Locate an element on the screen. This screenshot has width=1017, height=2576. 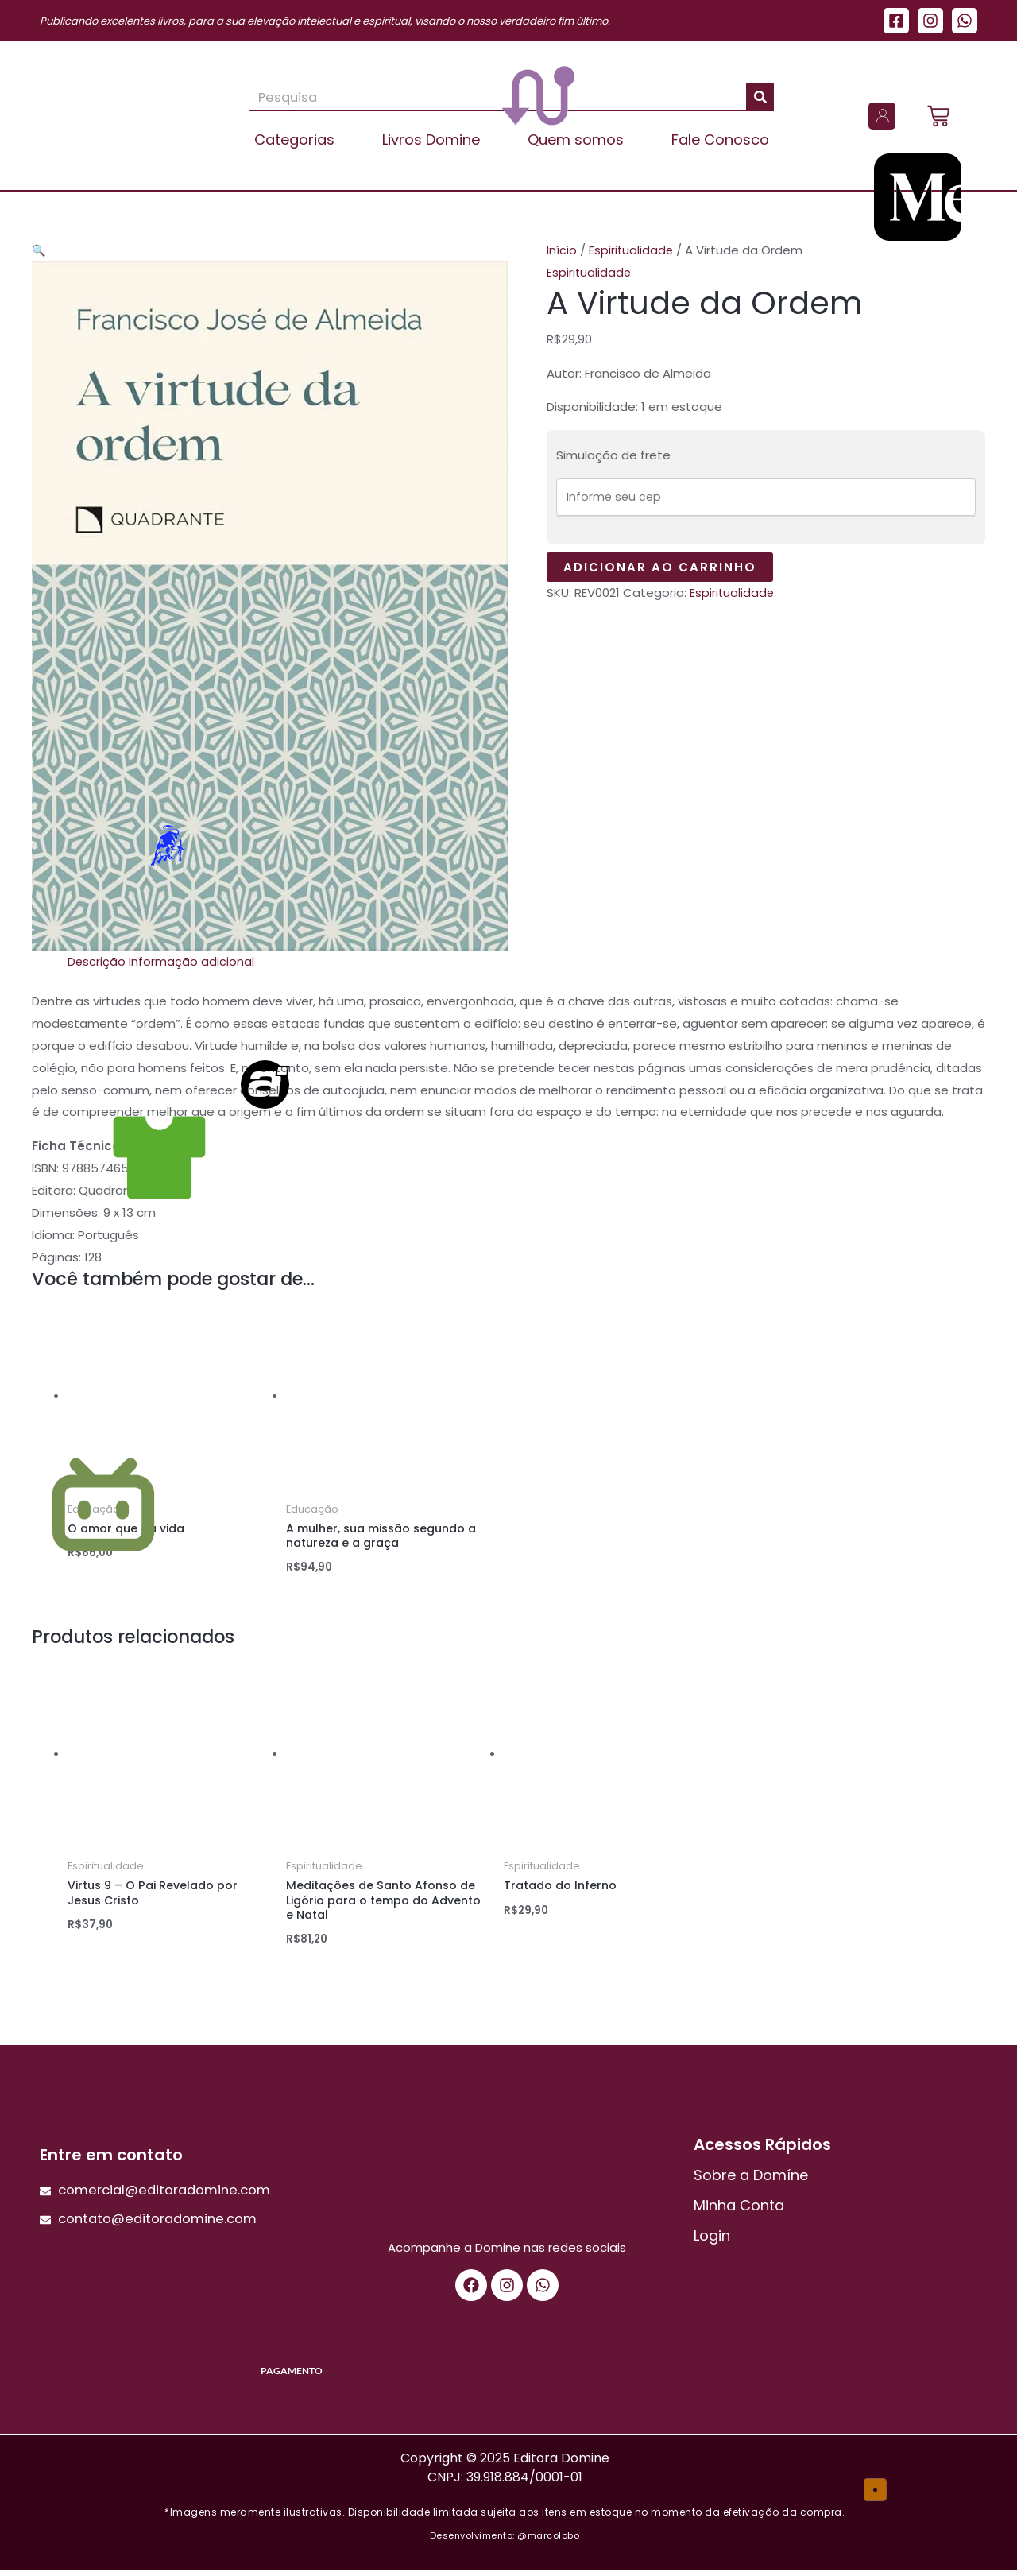
open the Medium app is located at coordinates (918, 197).